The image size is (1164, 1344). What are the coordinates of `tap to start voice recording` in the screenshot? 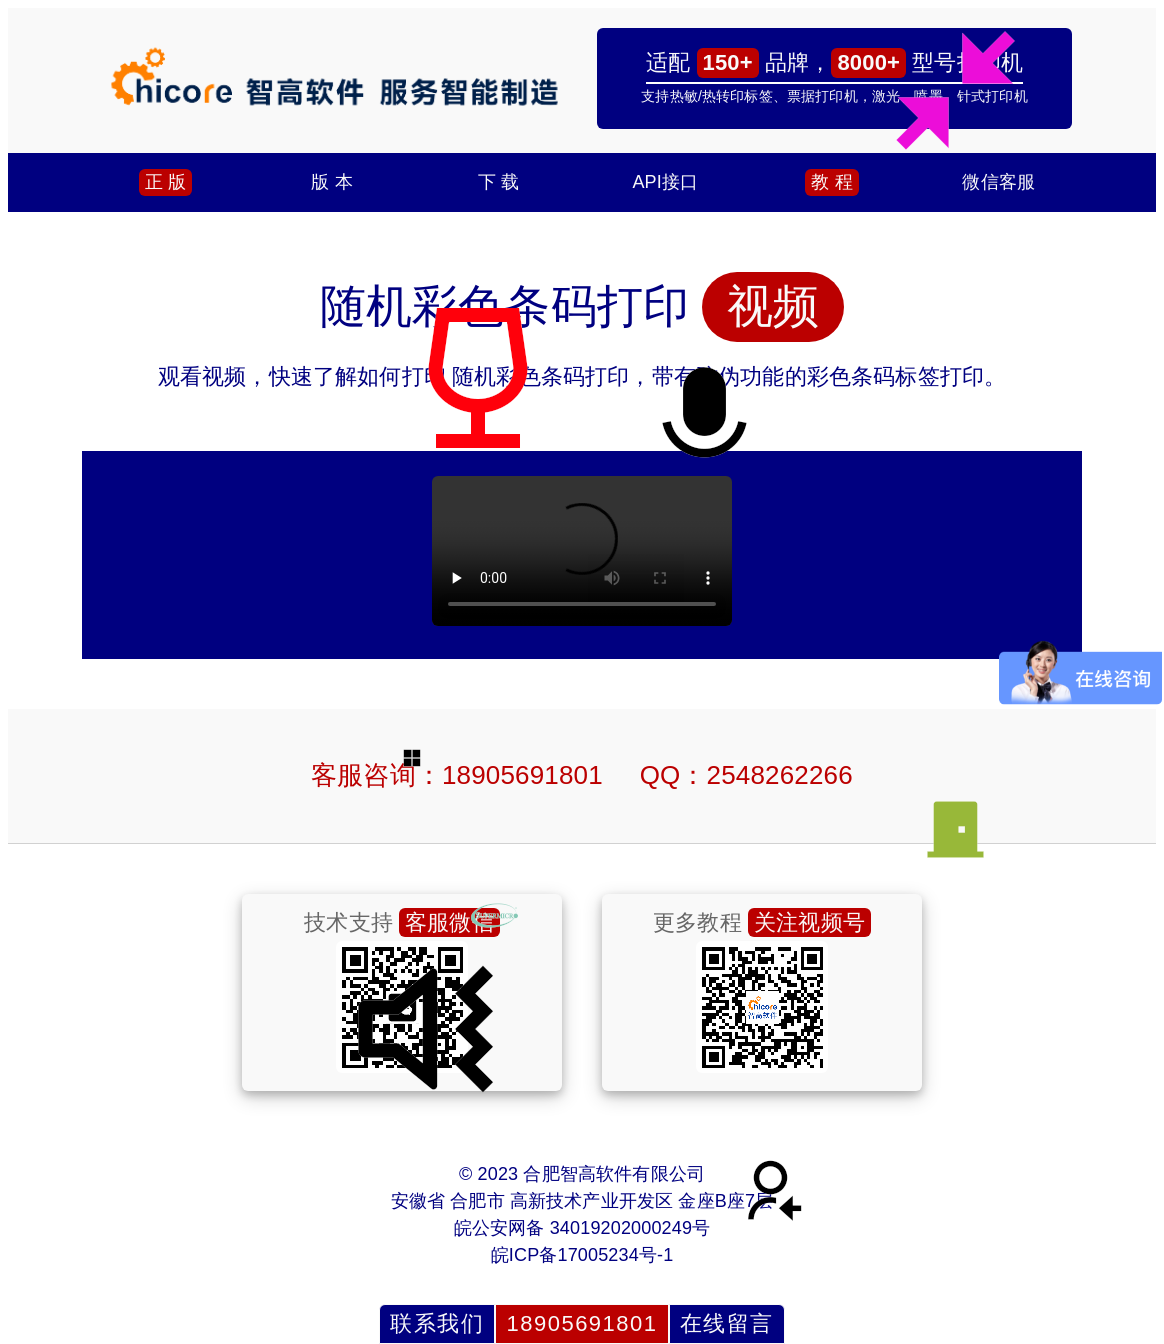 It's located at (704, 414).